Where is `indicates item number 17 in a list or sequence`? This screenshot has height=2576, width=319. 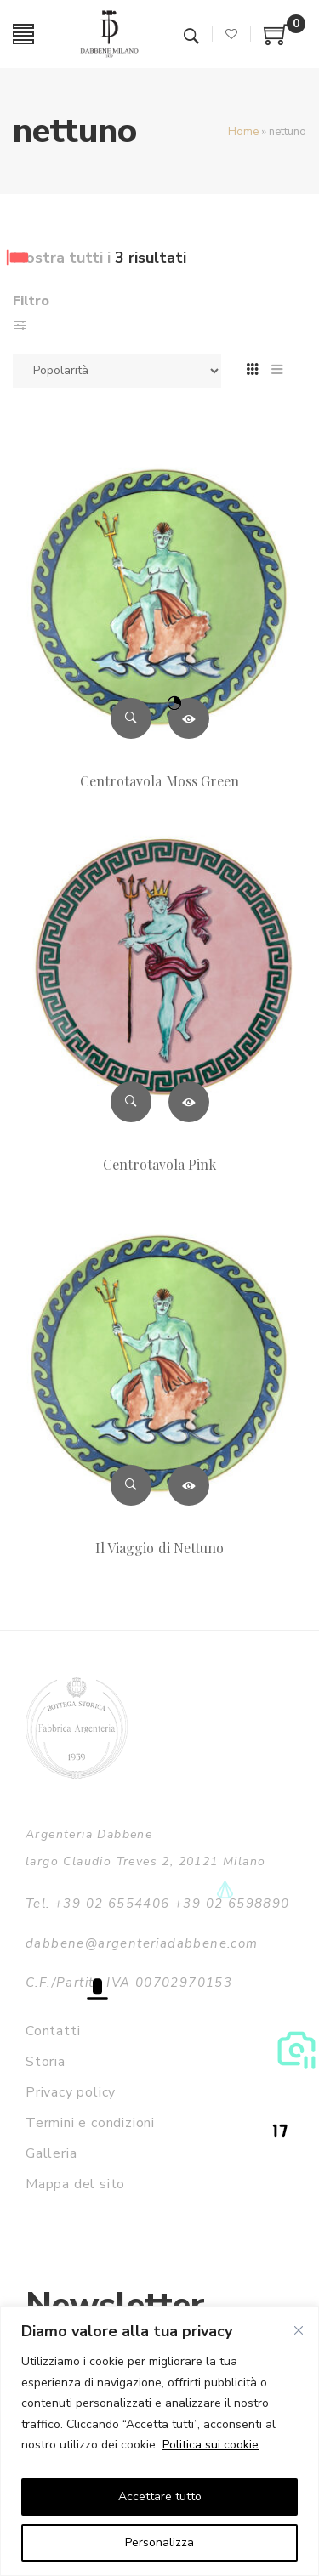
indicates item number 17 in a list or sequence is located at coordinates (279, 2131).